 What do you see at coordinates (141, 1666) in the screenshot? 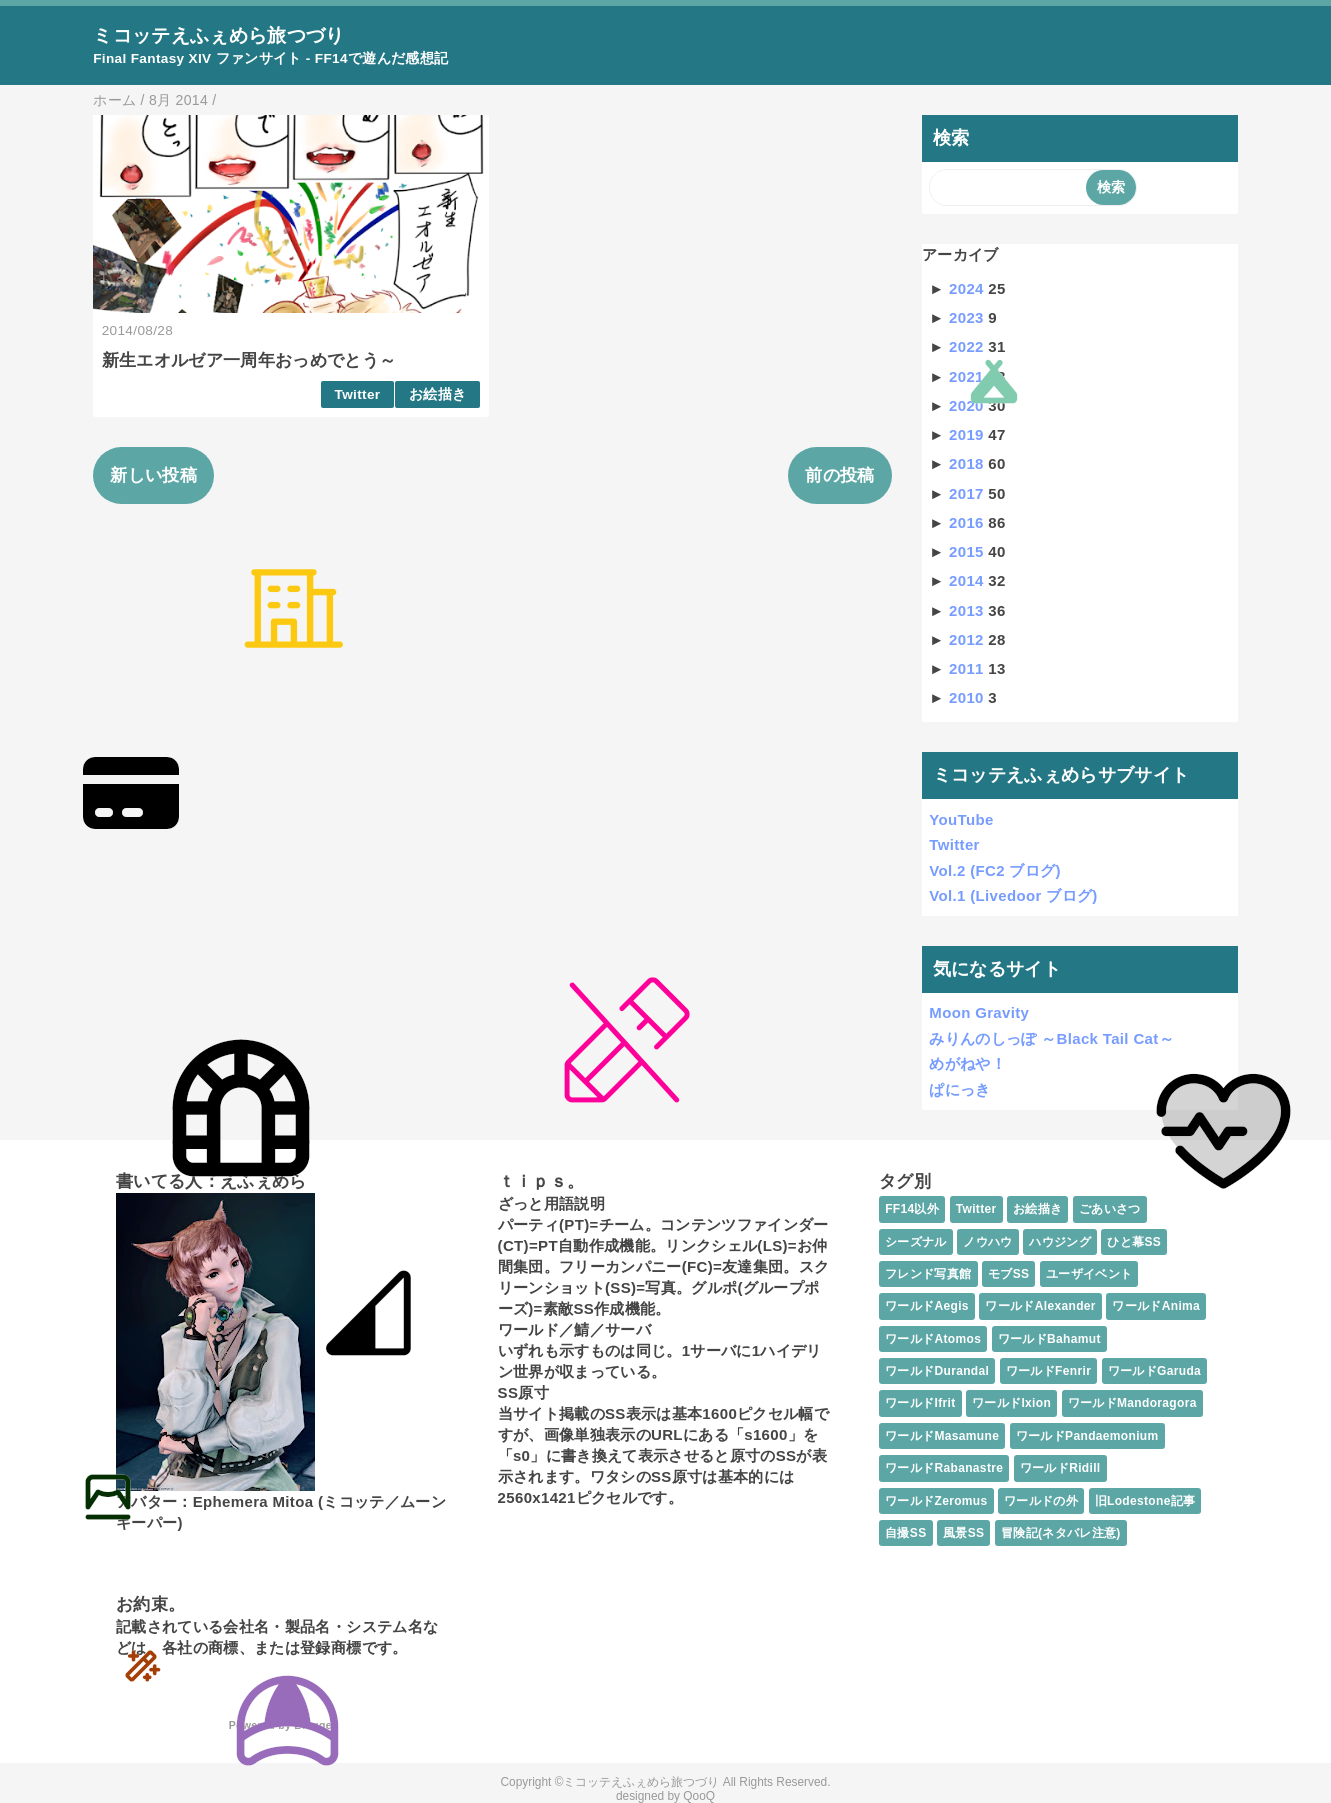
I see `apply auto-enhance or smart adjustments` at bounding box center [141, 1666].